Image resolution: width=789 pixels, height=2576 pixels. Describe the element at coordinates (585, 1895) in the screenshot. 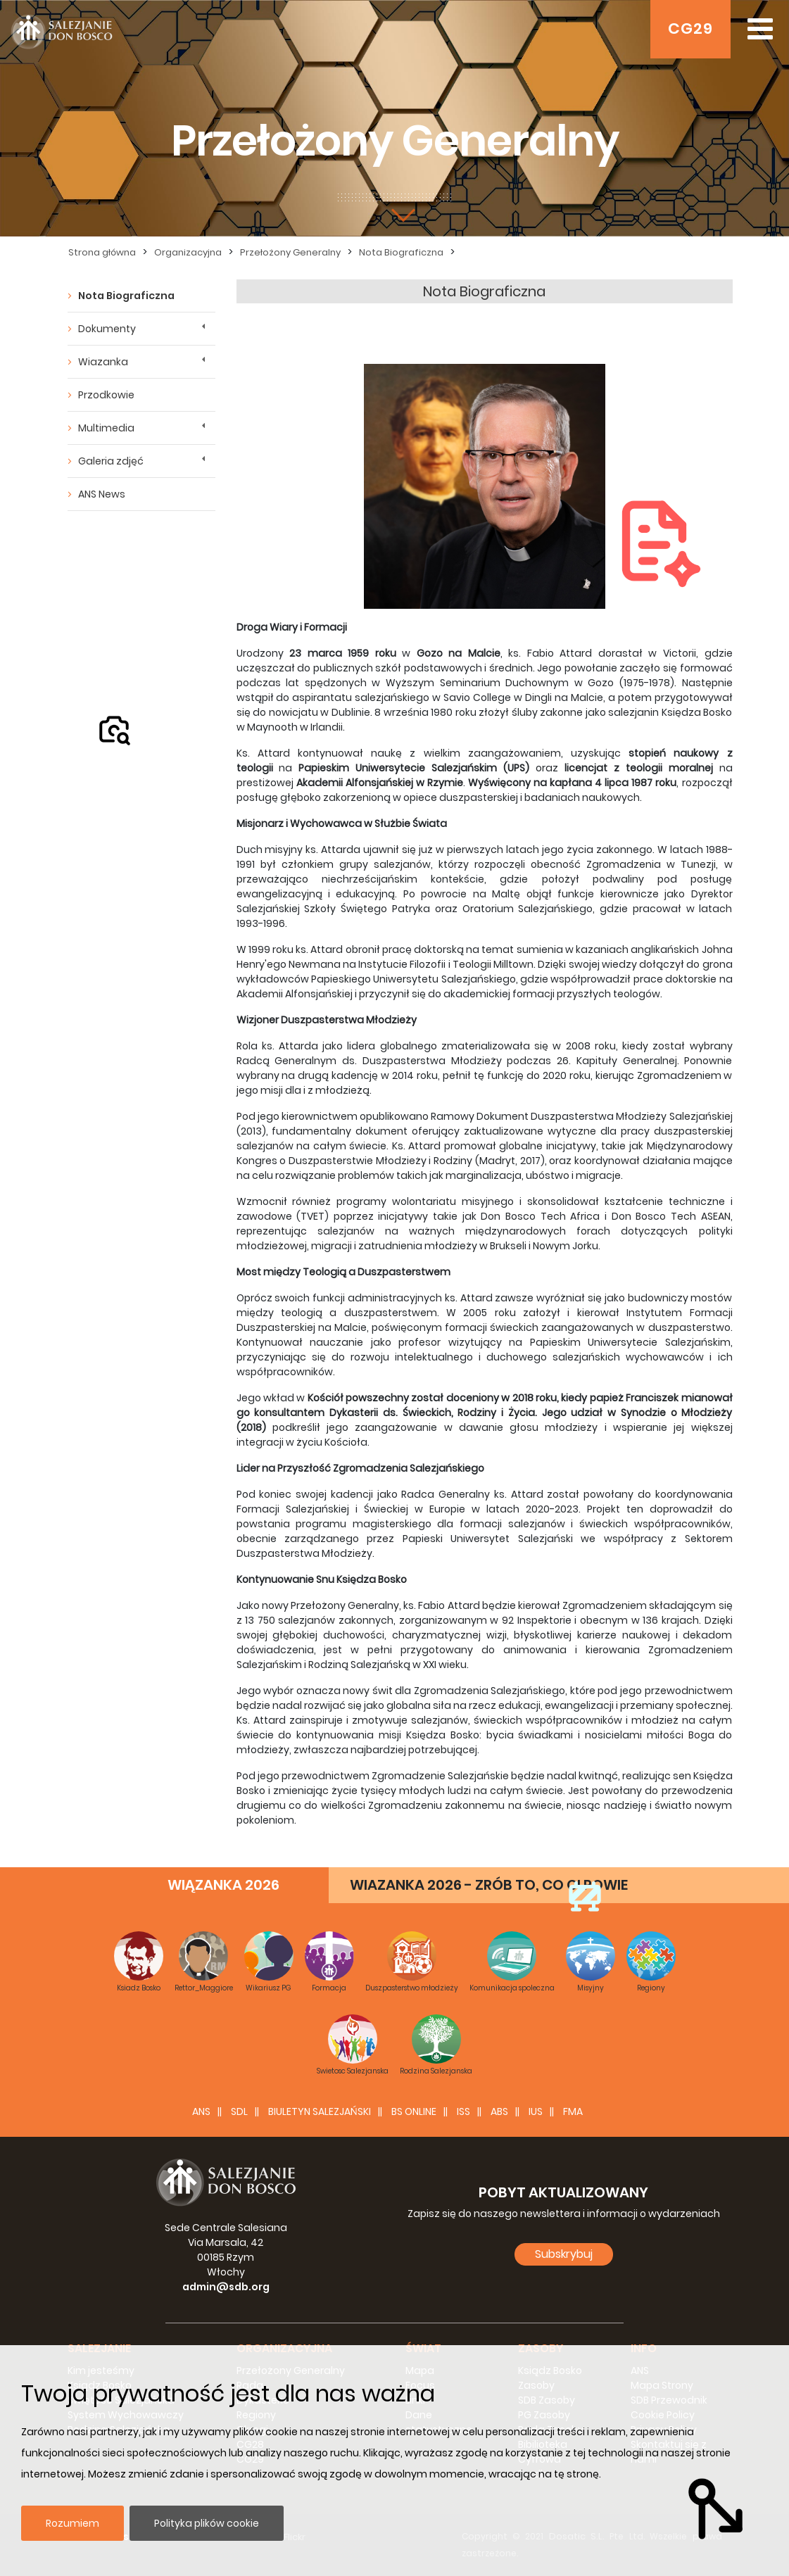

I see `indicates a blocked or restricted area` at that location.